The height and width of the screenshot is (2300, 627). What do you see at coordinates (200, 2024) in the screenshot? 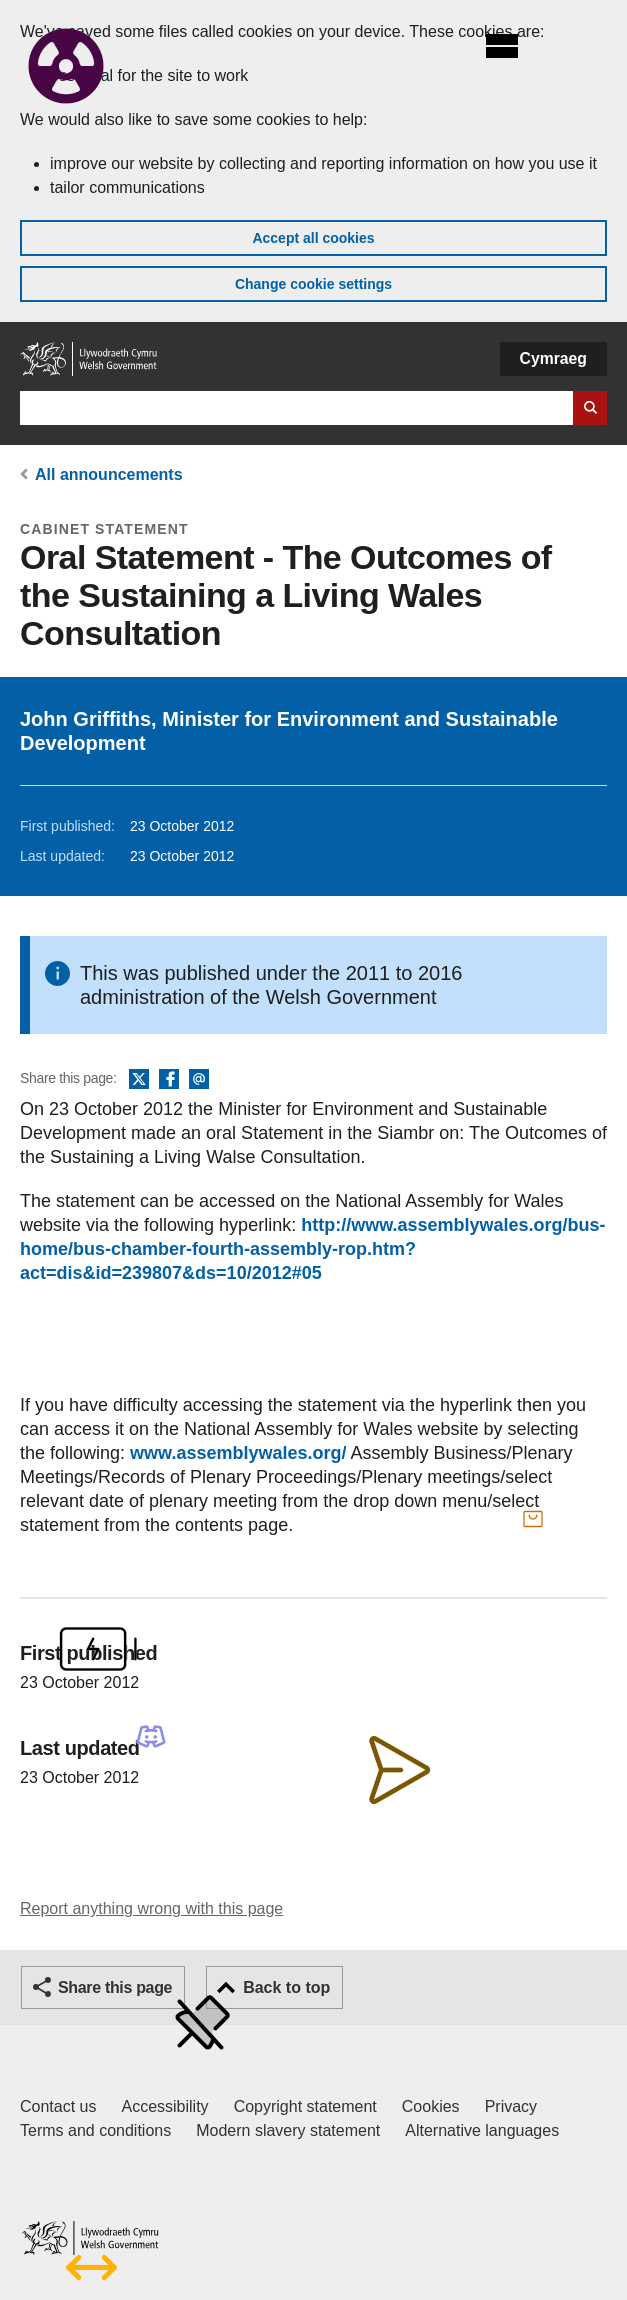
I see `unpin this item` at bounding box center [200, 2024].